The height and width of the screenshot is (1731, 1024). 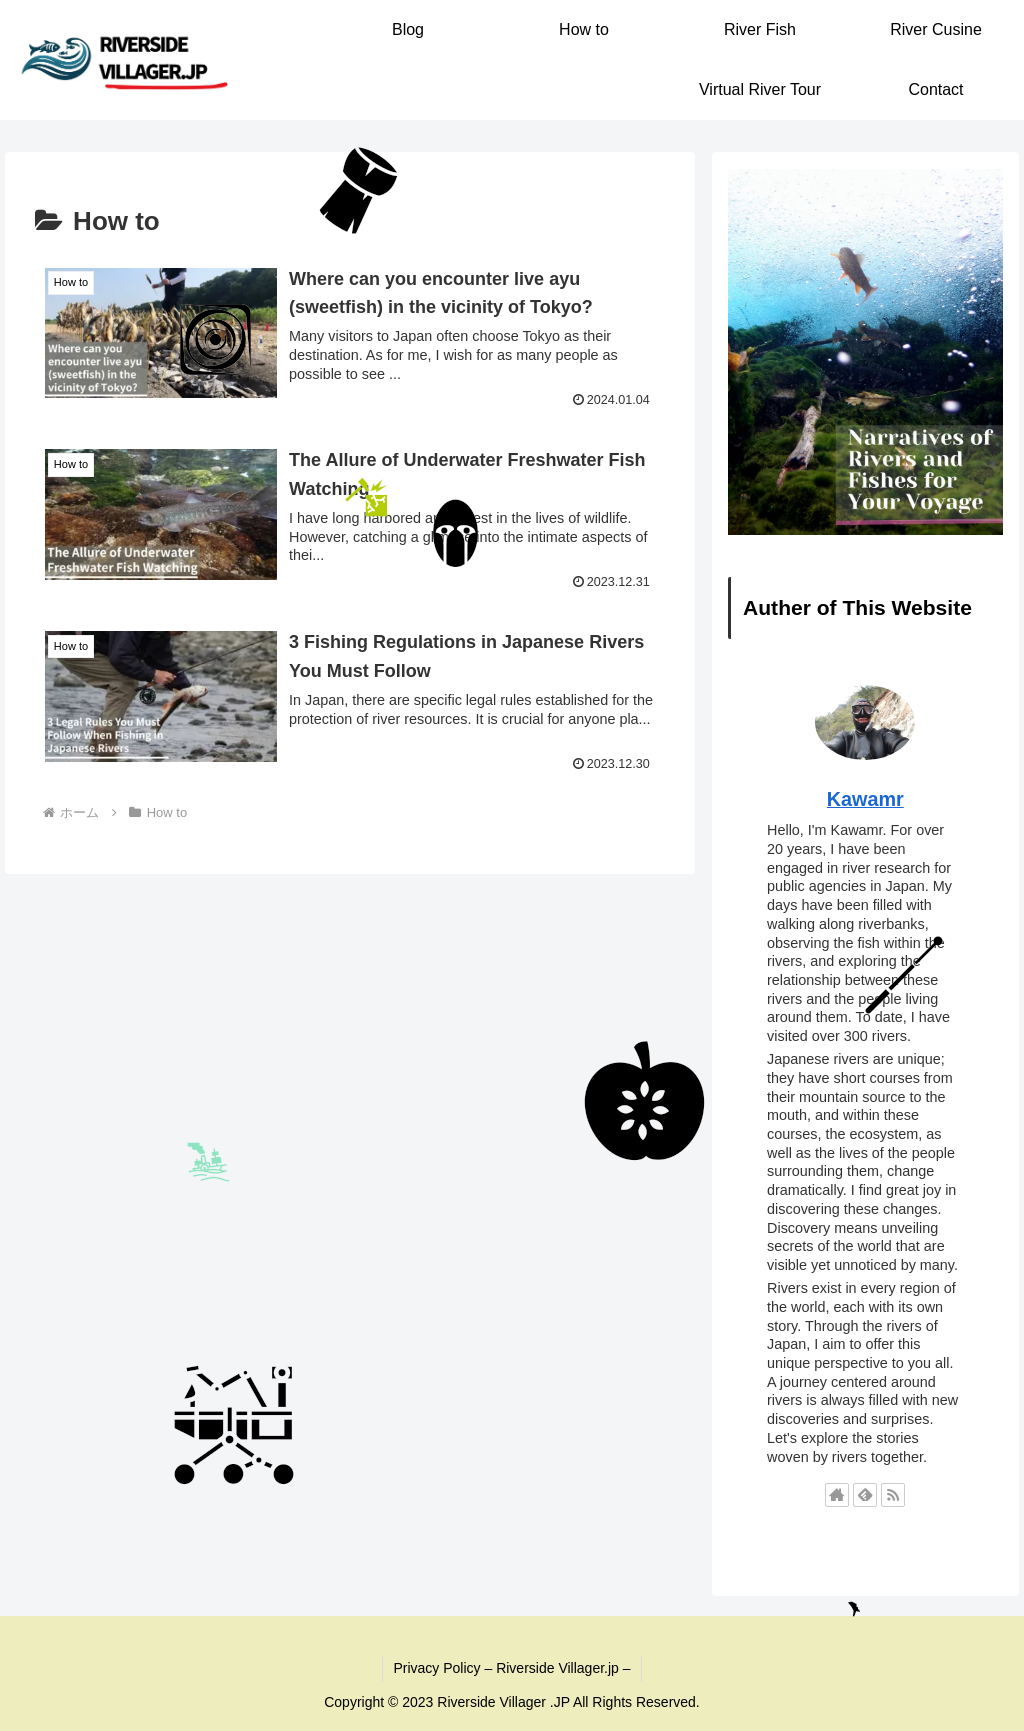 What do you see at coordinates (644, 1100) in the screenshot?
I see `view apple seed count or farming resources` at bounding box center [644, 1100].